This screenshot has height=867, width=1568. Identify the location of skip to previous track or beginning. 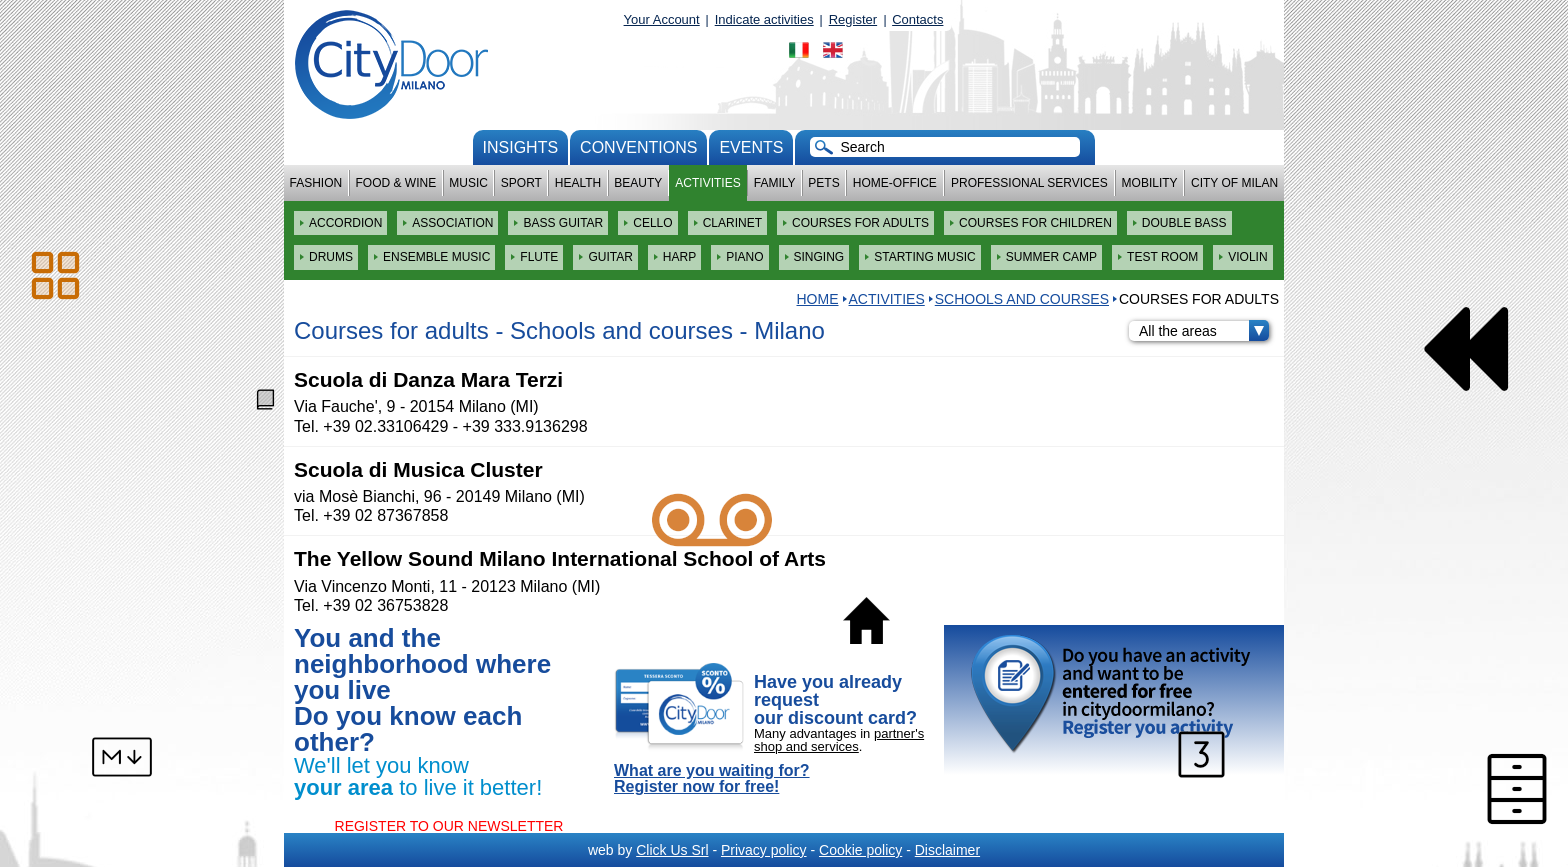
(1470, 349).